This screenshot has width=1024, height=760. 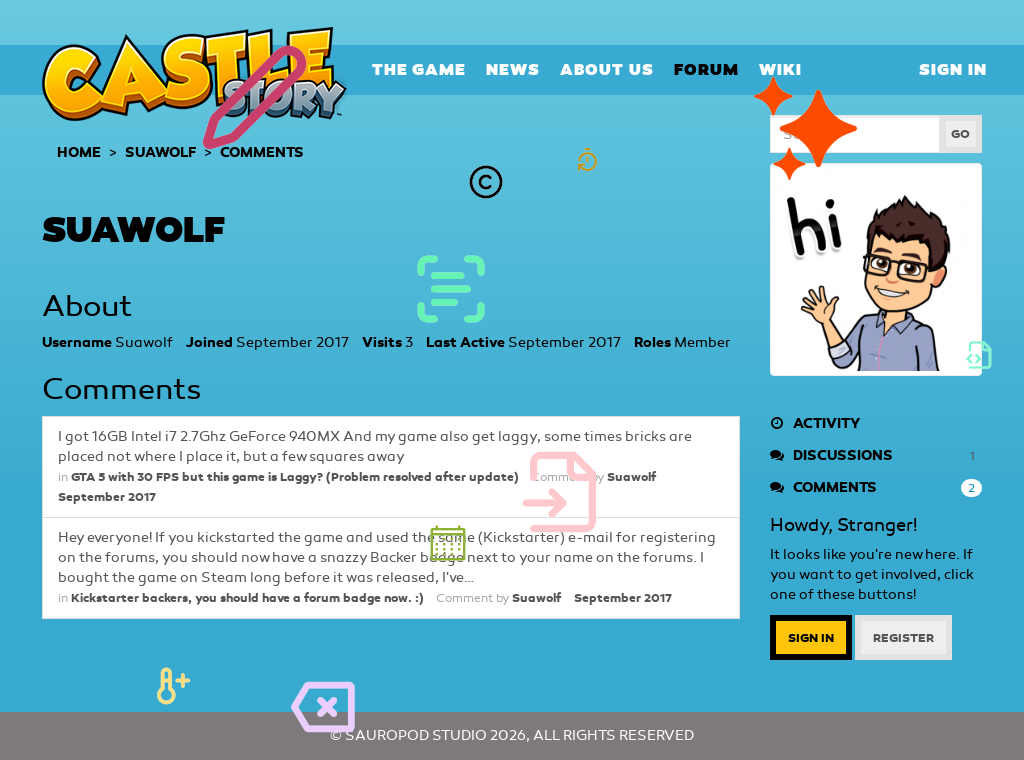 I want to click on indicates copyrighted content, so click(x=486, y=182).